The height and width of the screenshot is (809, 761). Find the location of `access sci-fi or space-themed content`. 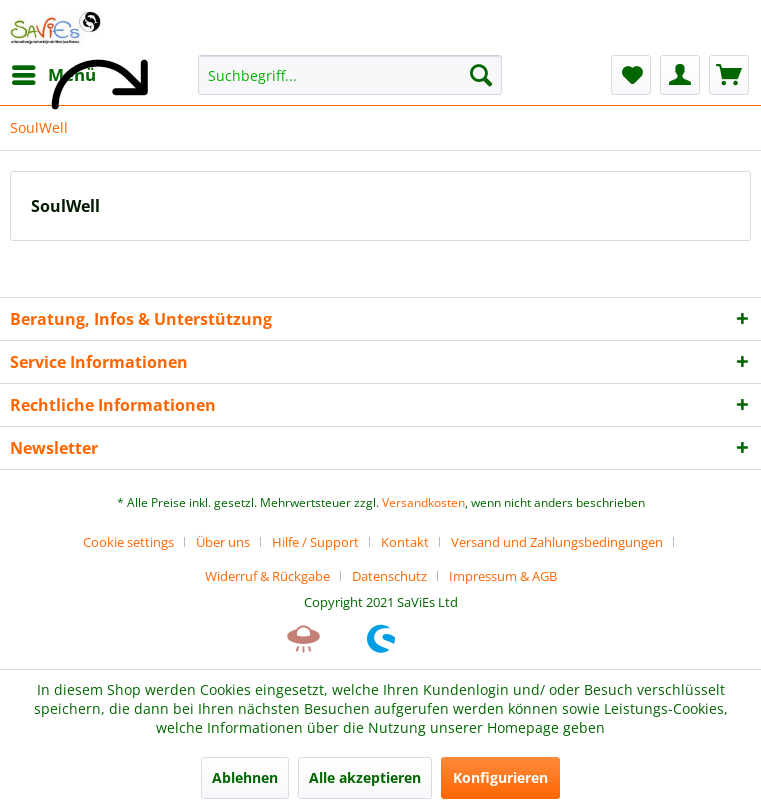

access sci-fi or space-themed content is located at coordinates (303, 638).